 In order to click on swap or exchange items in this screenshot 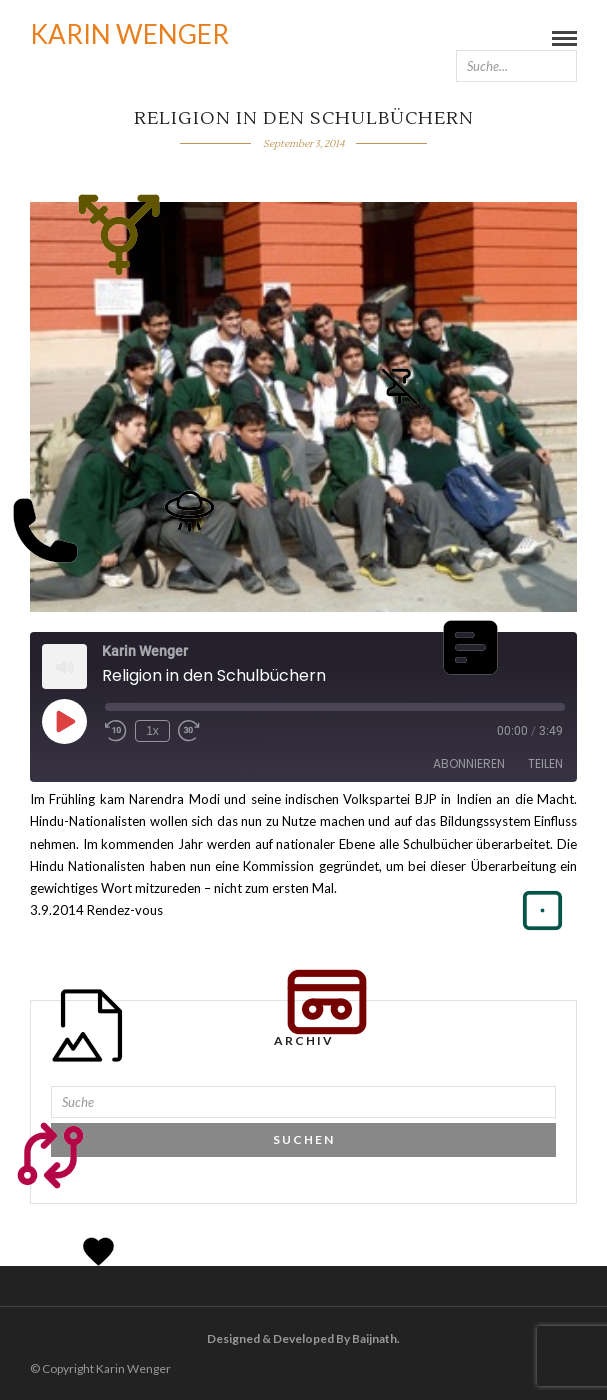, I will do `click(50, 1155)`.